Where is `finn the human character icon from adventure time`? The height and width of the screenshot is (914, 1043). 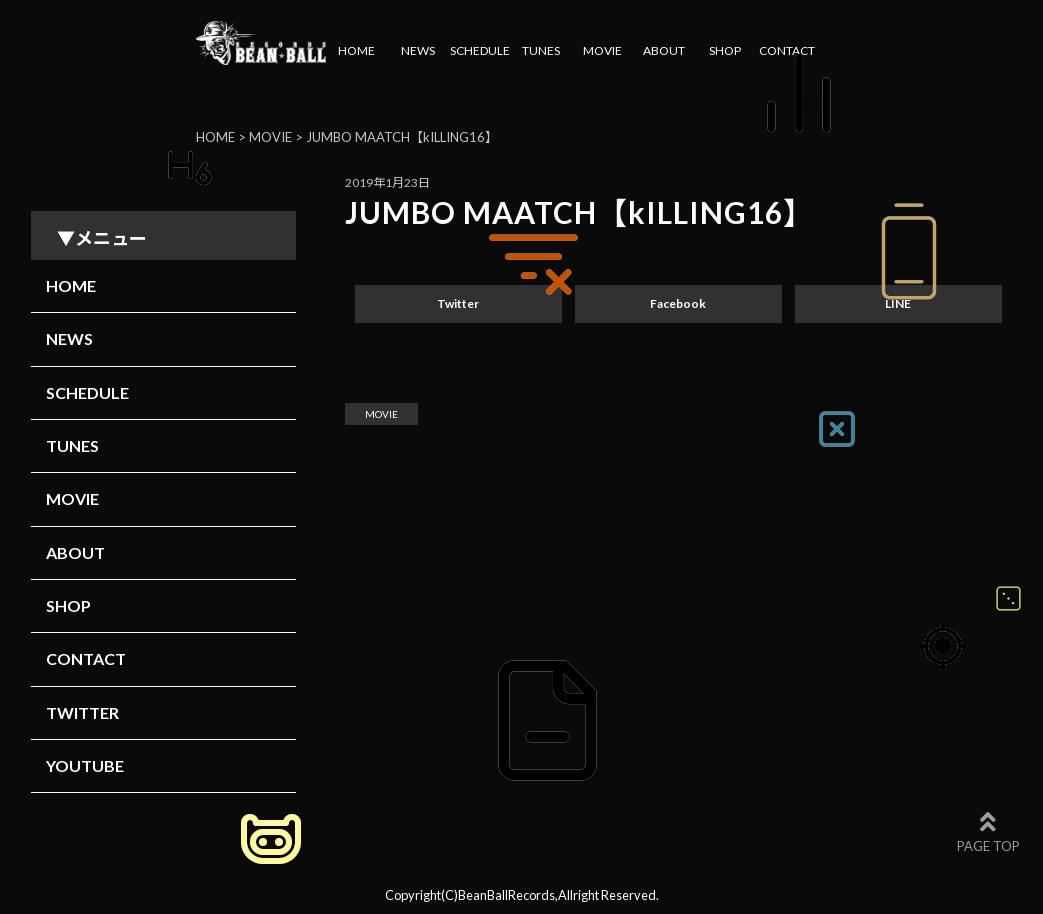 finn the human character icon from adventure time is located at coordinates (271, 837).